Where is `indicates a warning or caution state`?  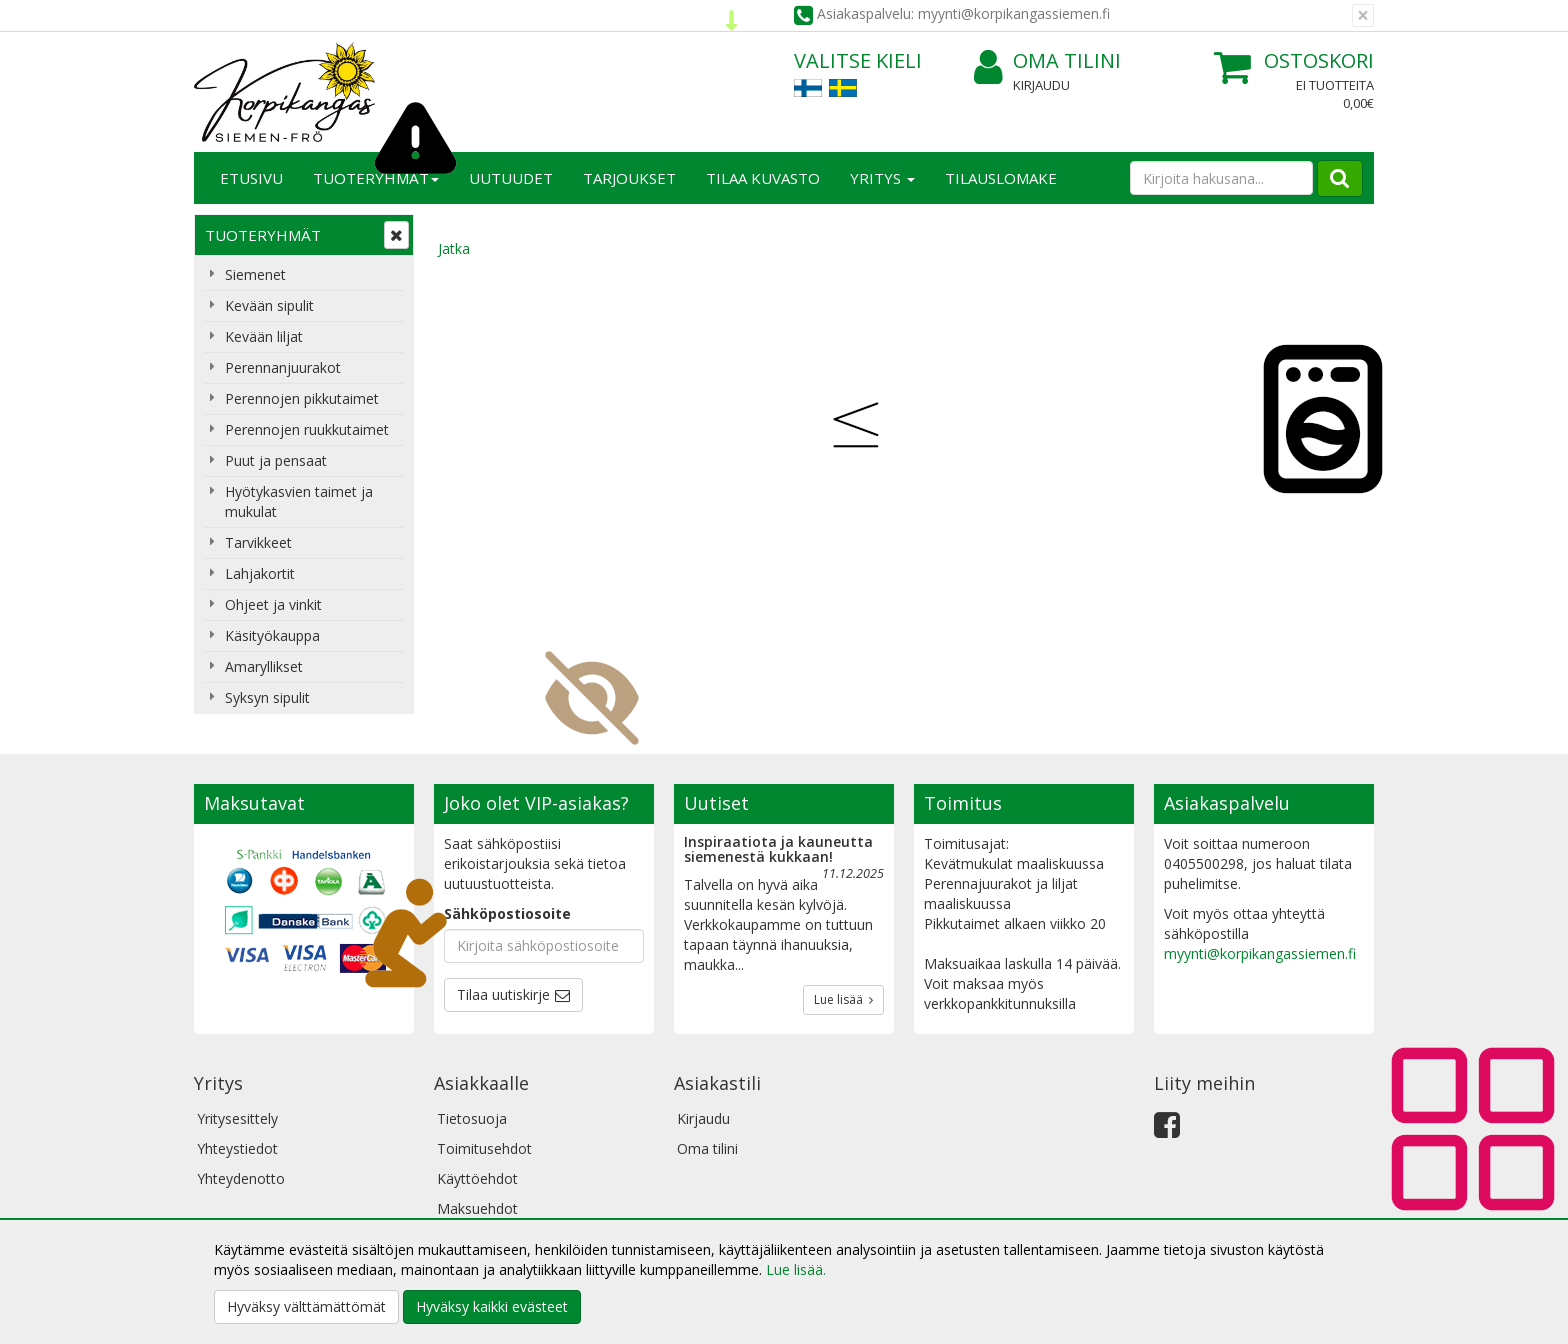
indicates a warning or caution state is located at coordinates (415, 140).